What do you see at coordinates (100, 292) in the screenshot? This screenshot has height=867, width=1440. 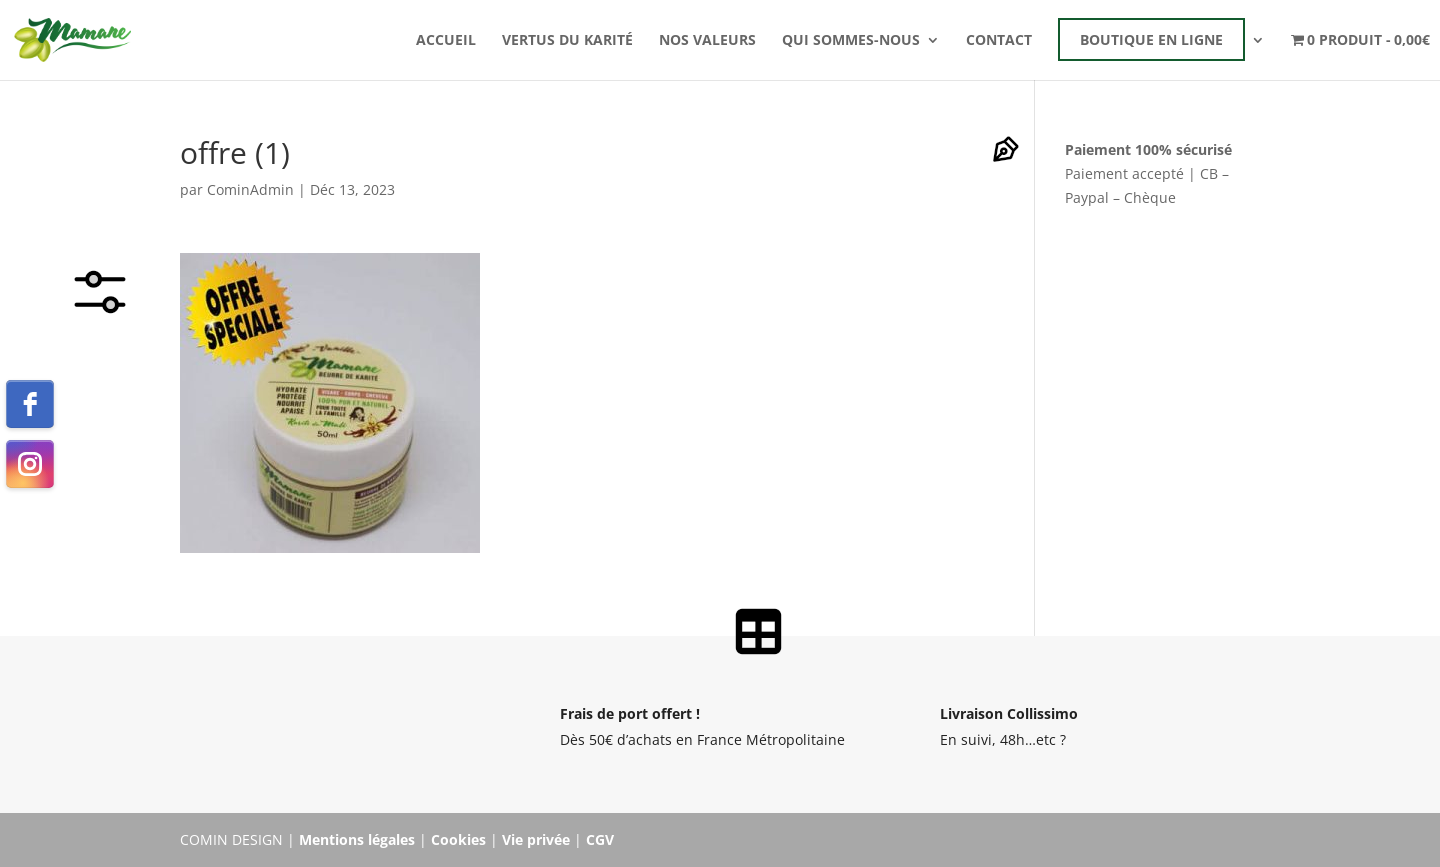 I see `adjust settings or preferences` at bounding box center [100, 292].